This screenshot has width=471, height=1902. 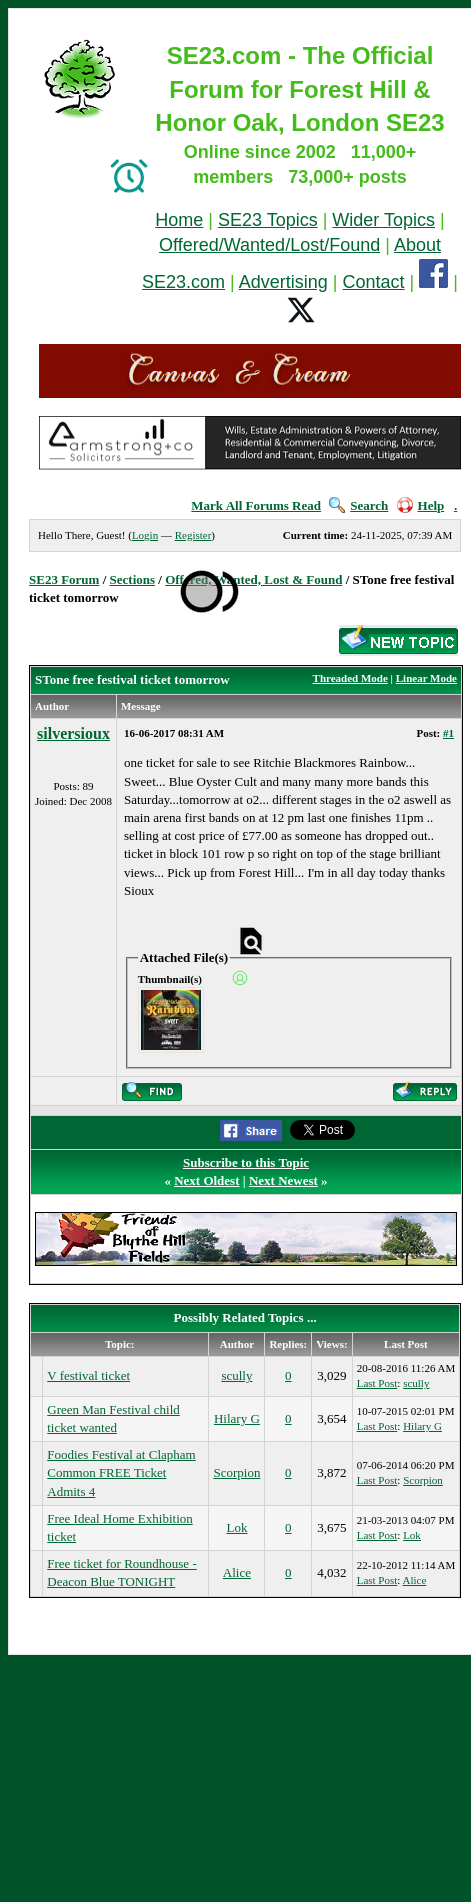 What do you see at coordinates (154, 429) in the screenshot?
I see `indicates cellular network signal strength` at bounding box center [154, 429].